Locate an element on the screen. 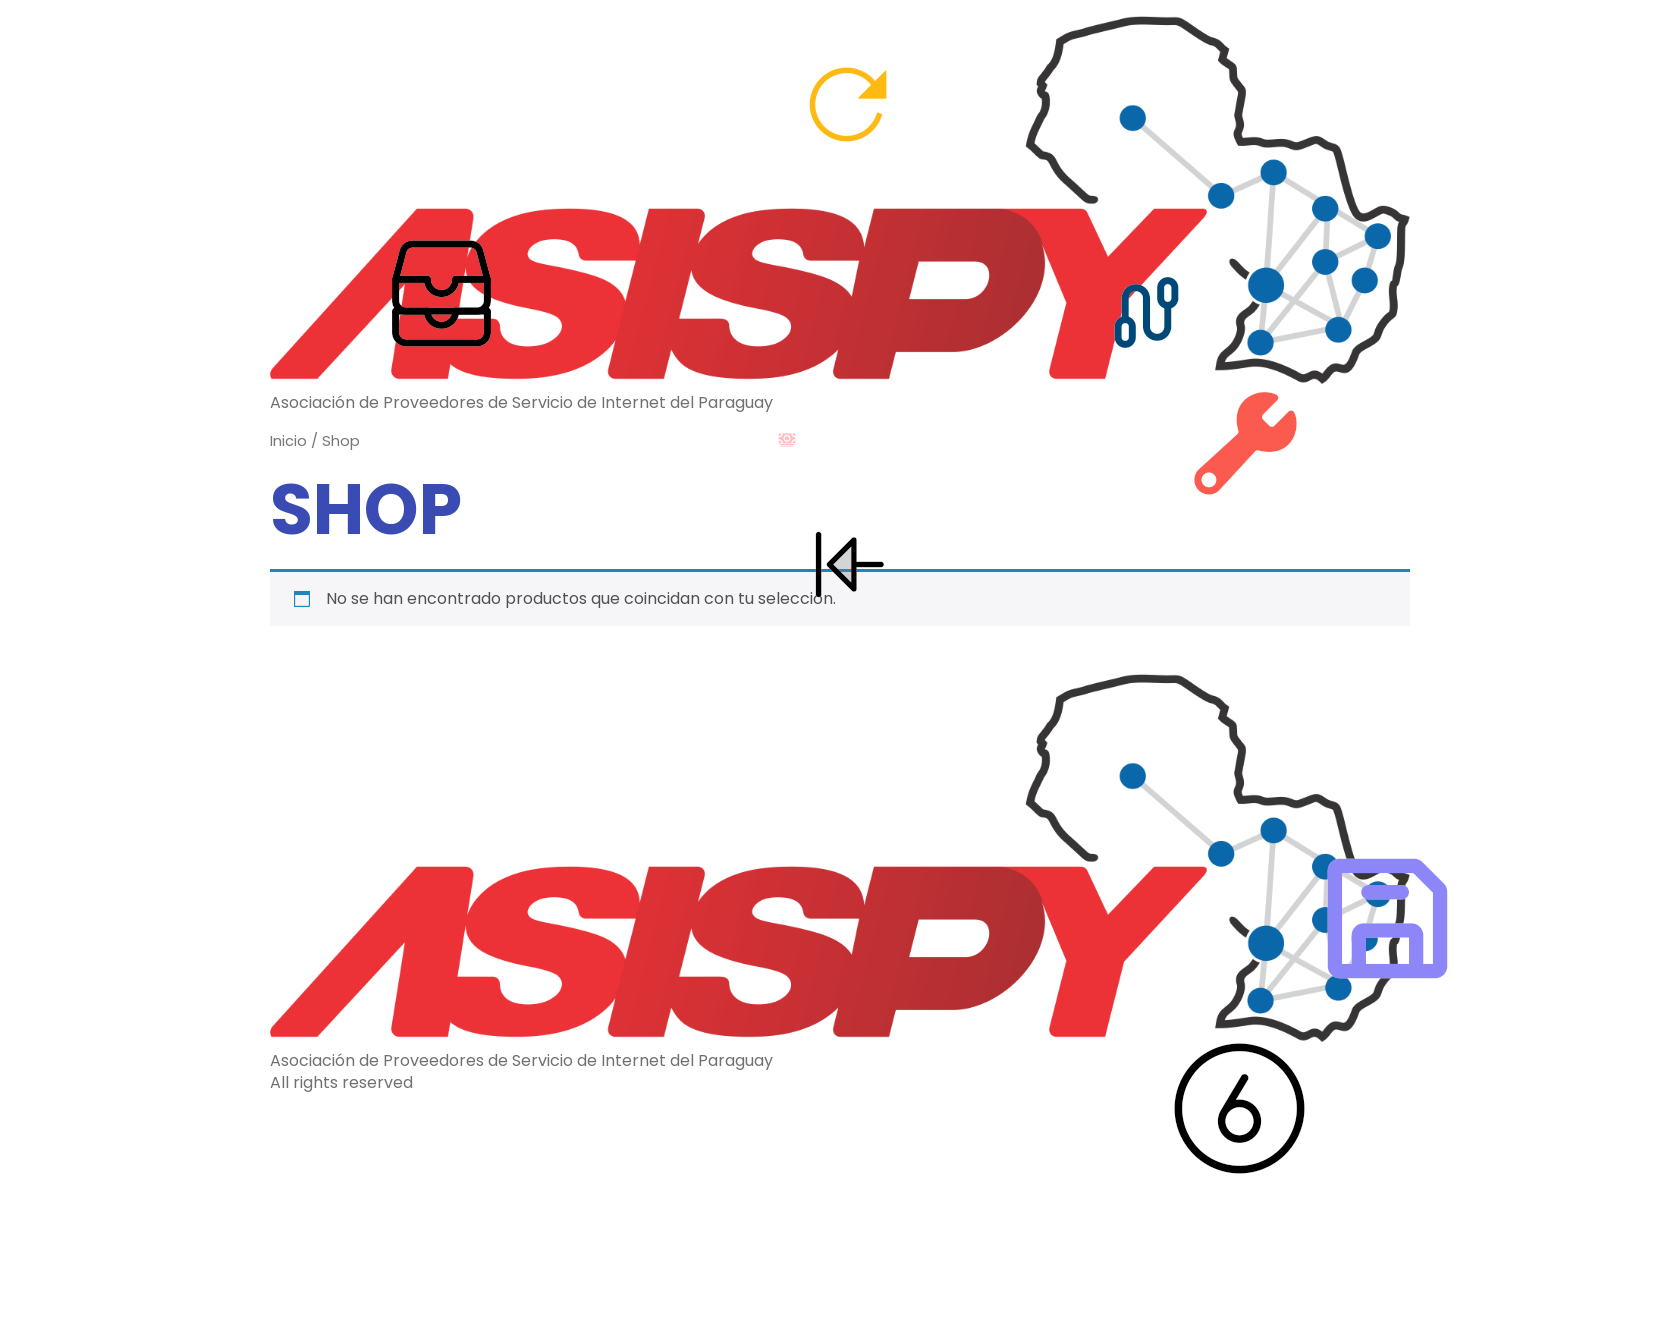 This screenshot has height=1326, width=1679. save current file or document is located at coordinates (1387, 918).